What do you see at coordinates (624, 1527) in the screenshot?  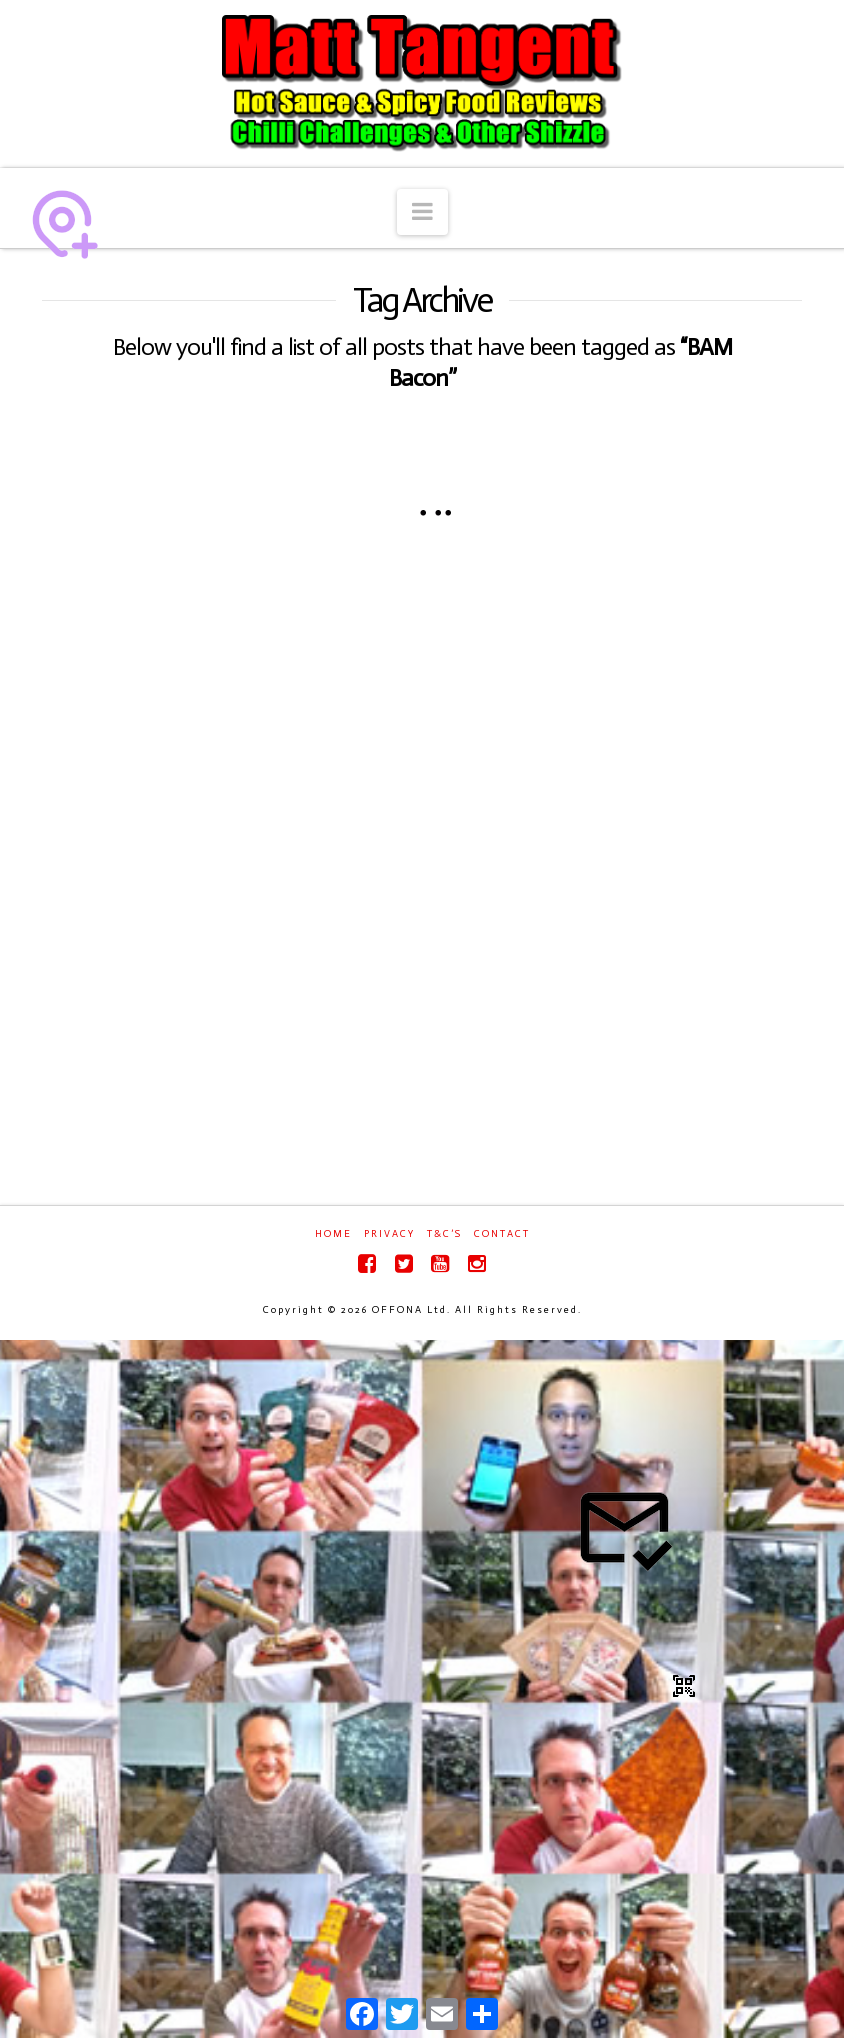 I see `mark an email as read` at bounding box center [624, 1527].